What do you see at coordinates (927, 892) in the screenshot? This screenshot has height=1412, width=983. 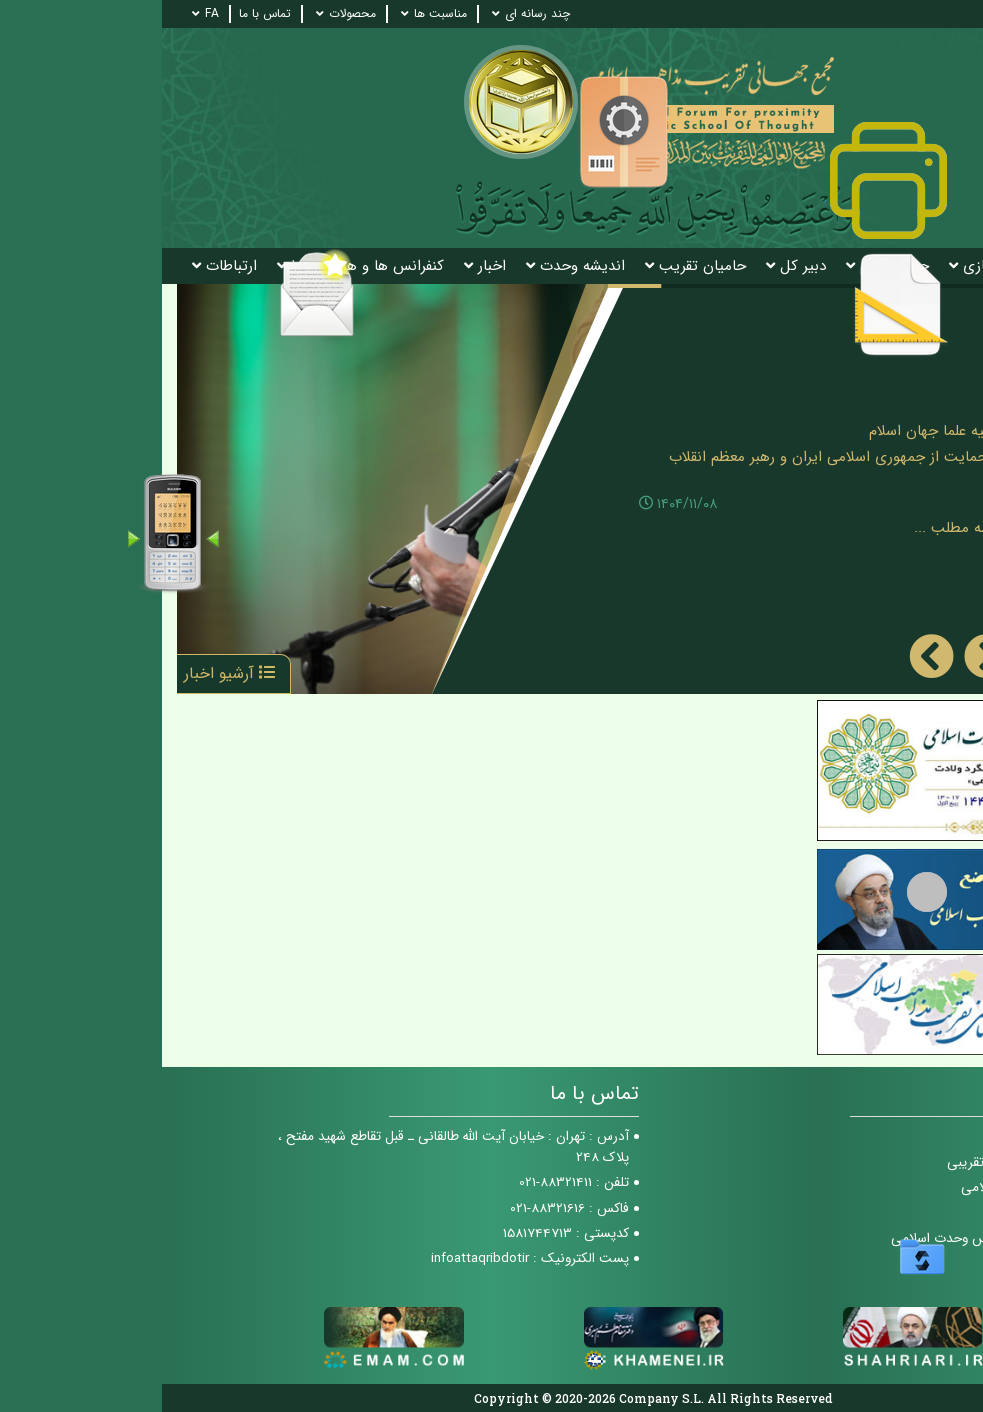 I see `start recording audio or video` at bounding box center [927, 892].